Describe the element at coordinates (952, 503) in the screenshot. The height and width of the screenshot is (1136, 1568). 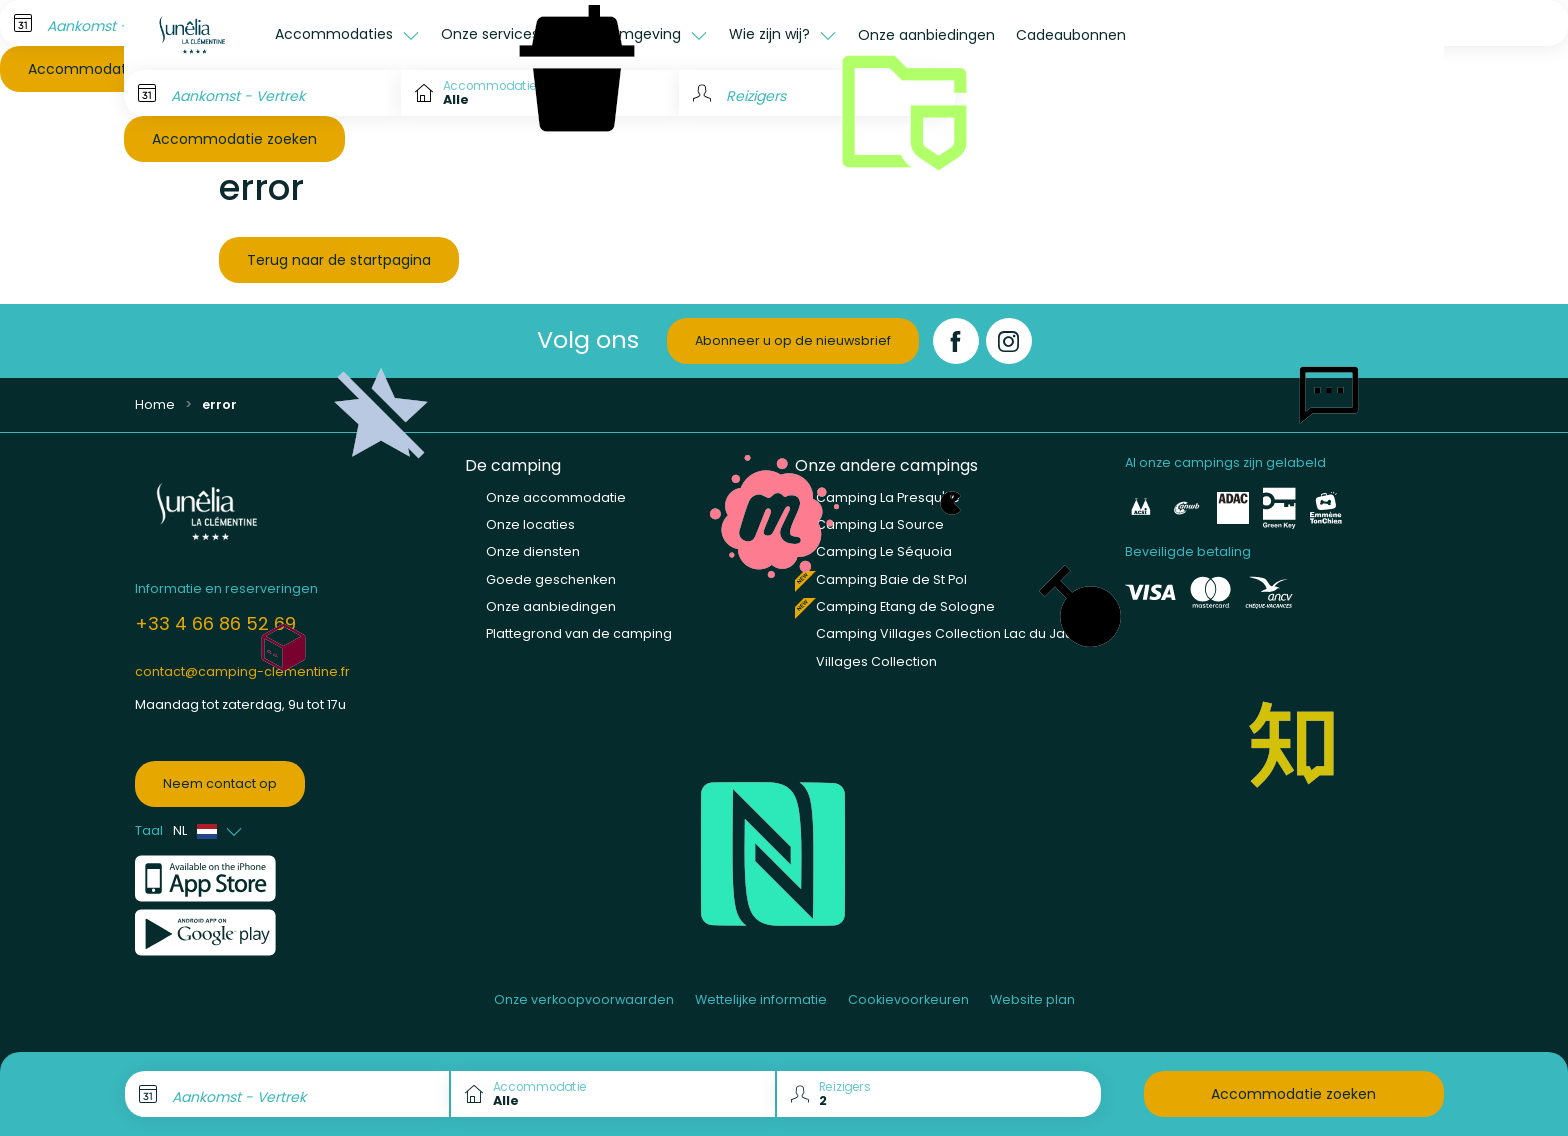
I see `open games or gaming section` at that location.